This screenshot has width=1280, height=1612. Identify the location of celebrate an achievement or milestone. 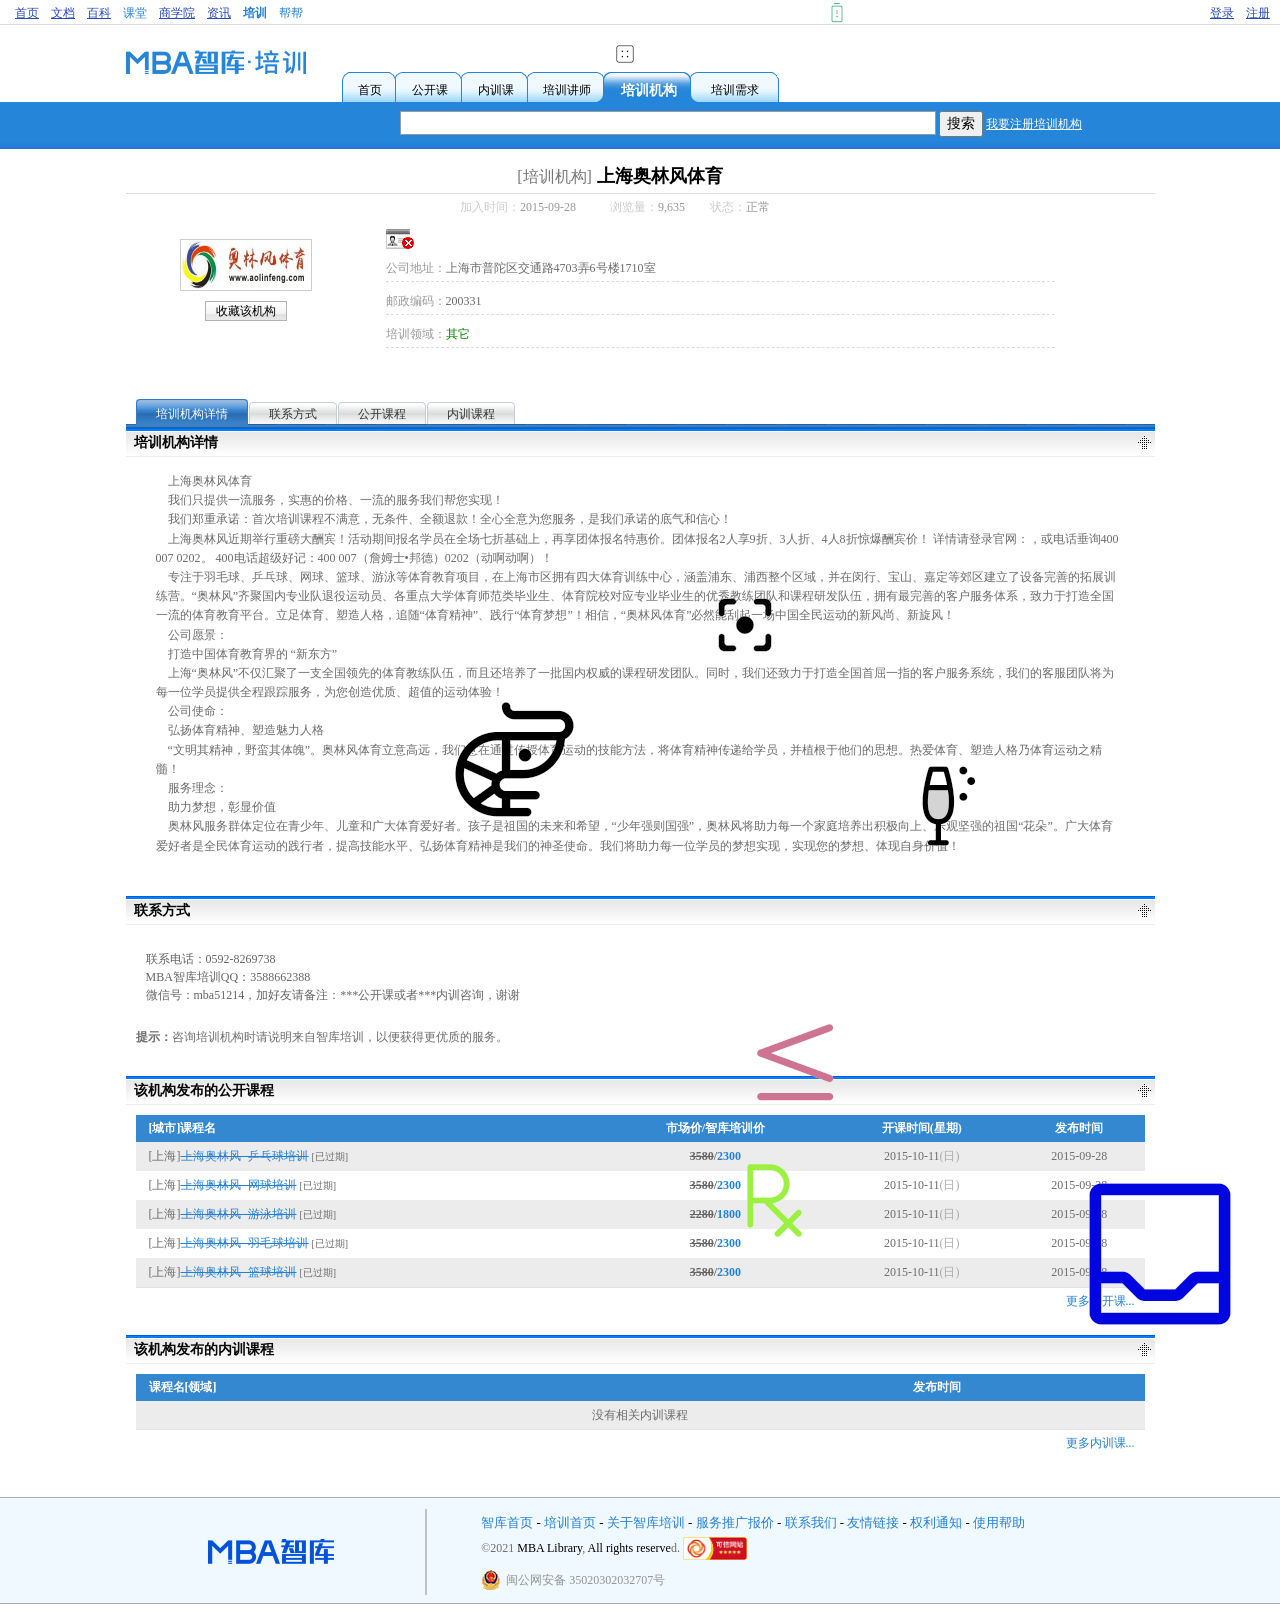
(941, 806).